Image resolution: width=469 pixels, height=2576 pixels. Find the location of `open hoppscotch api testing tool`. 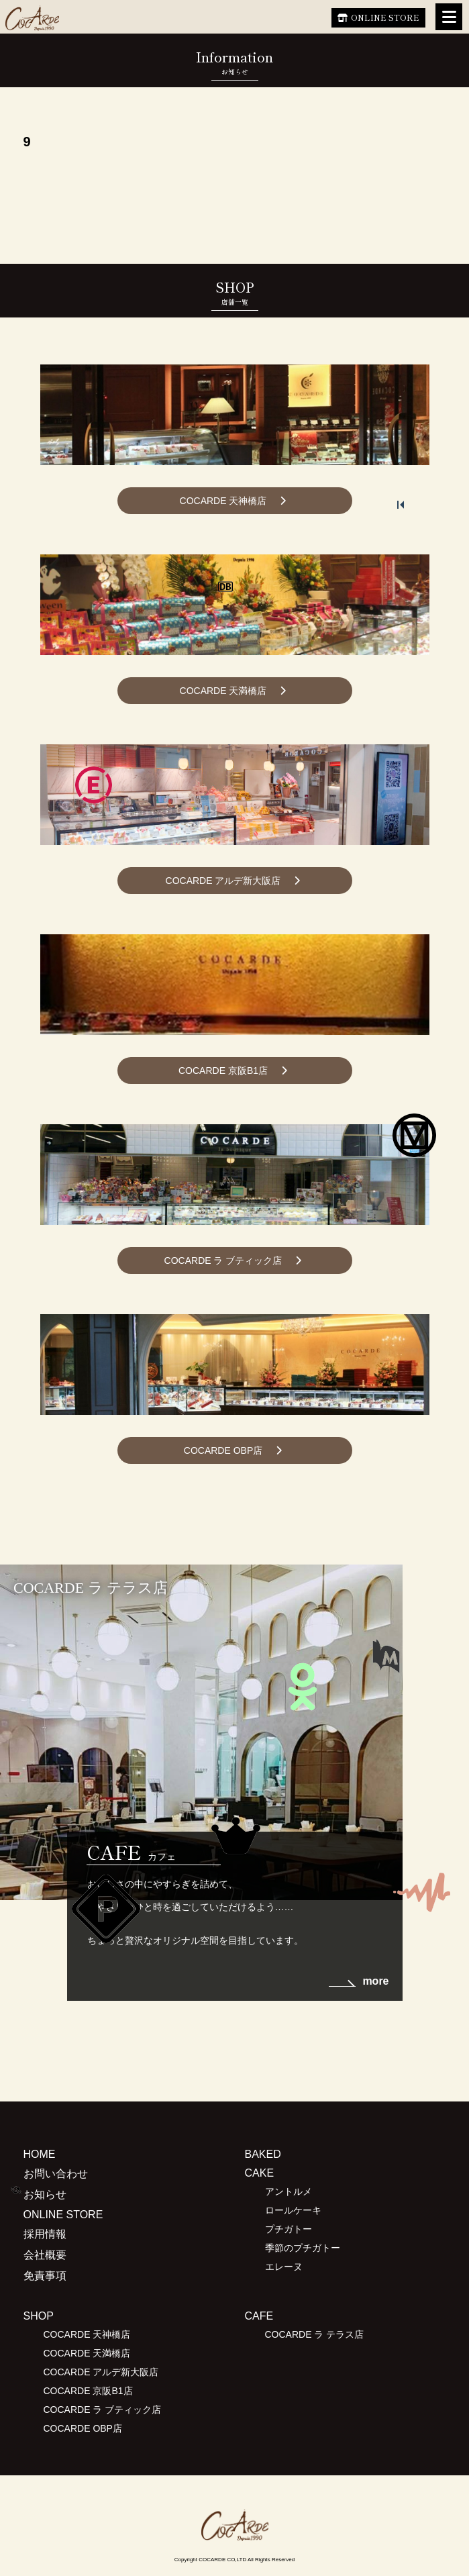

open hoppscotch api testing tool is located at coordinates (16, 2190).